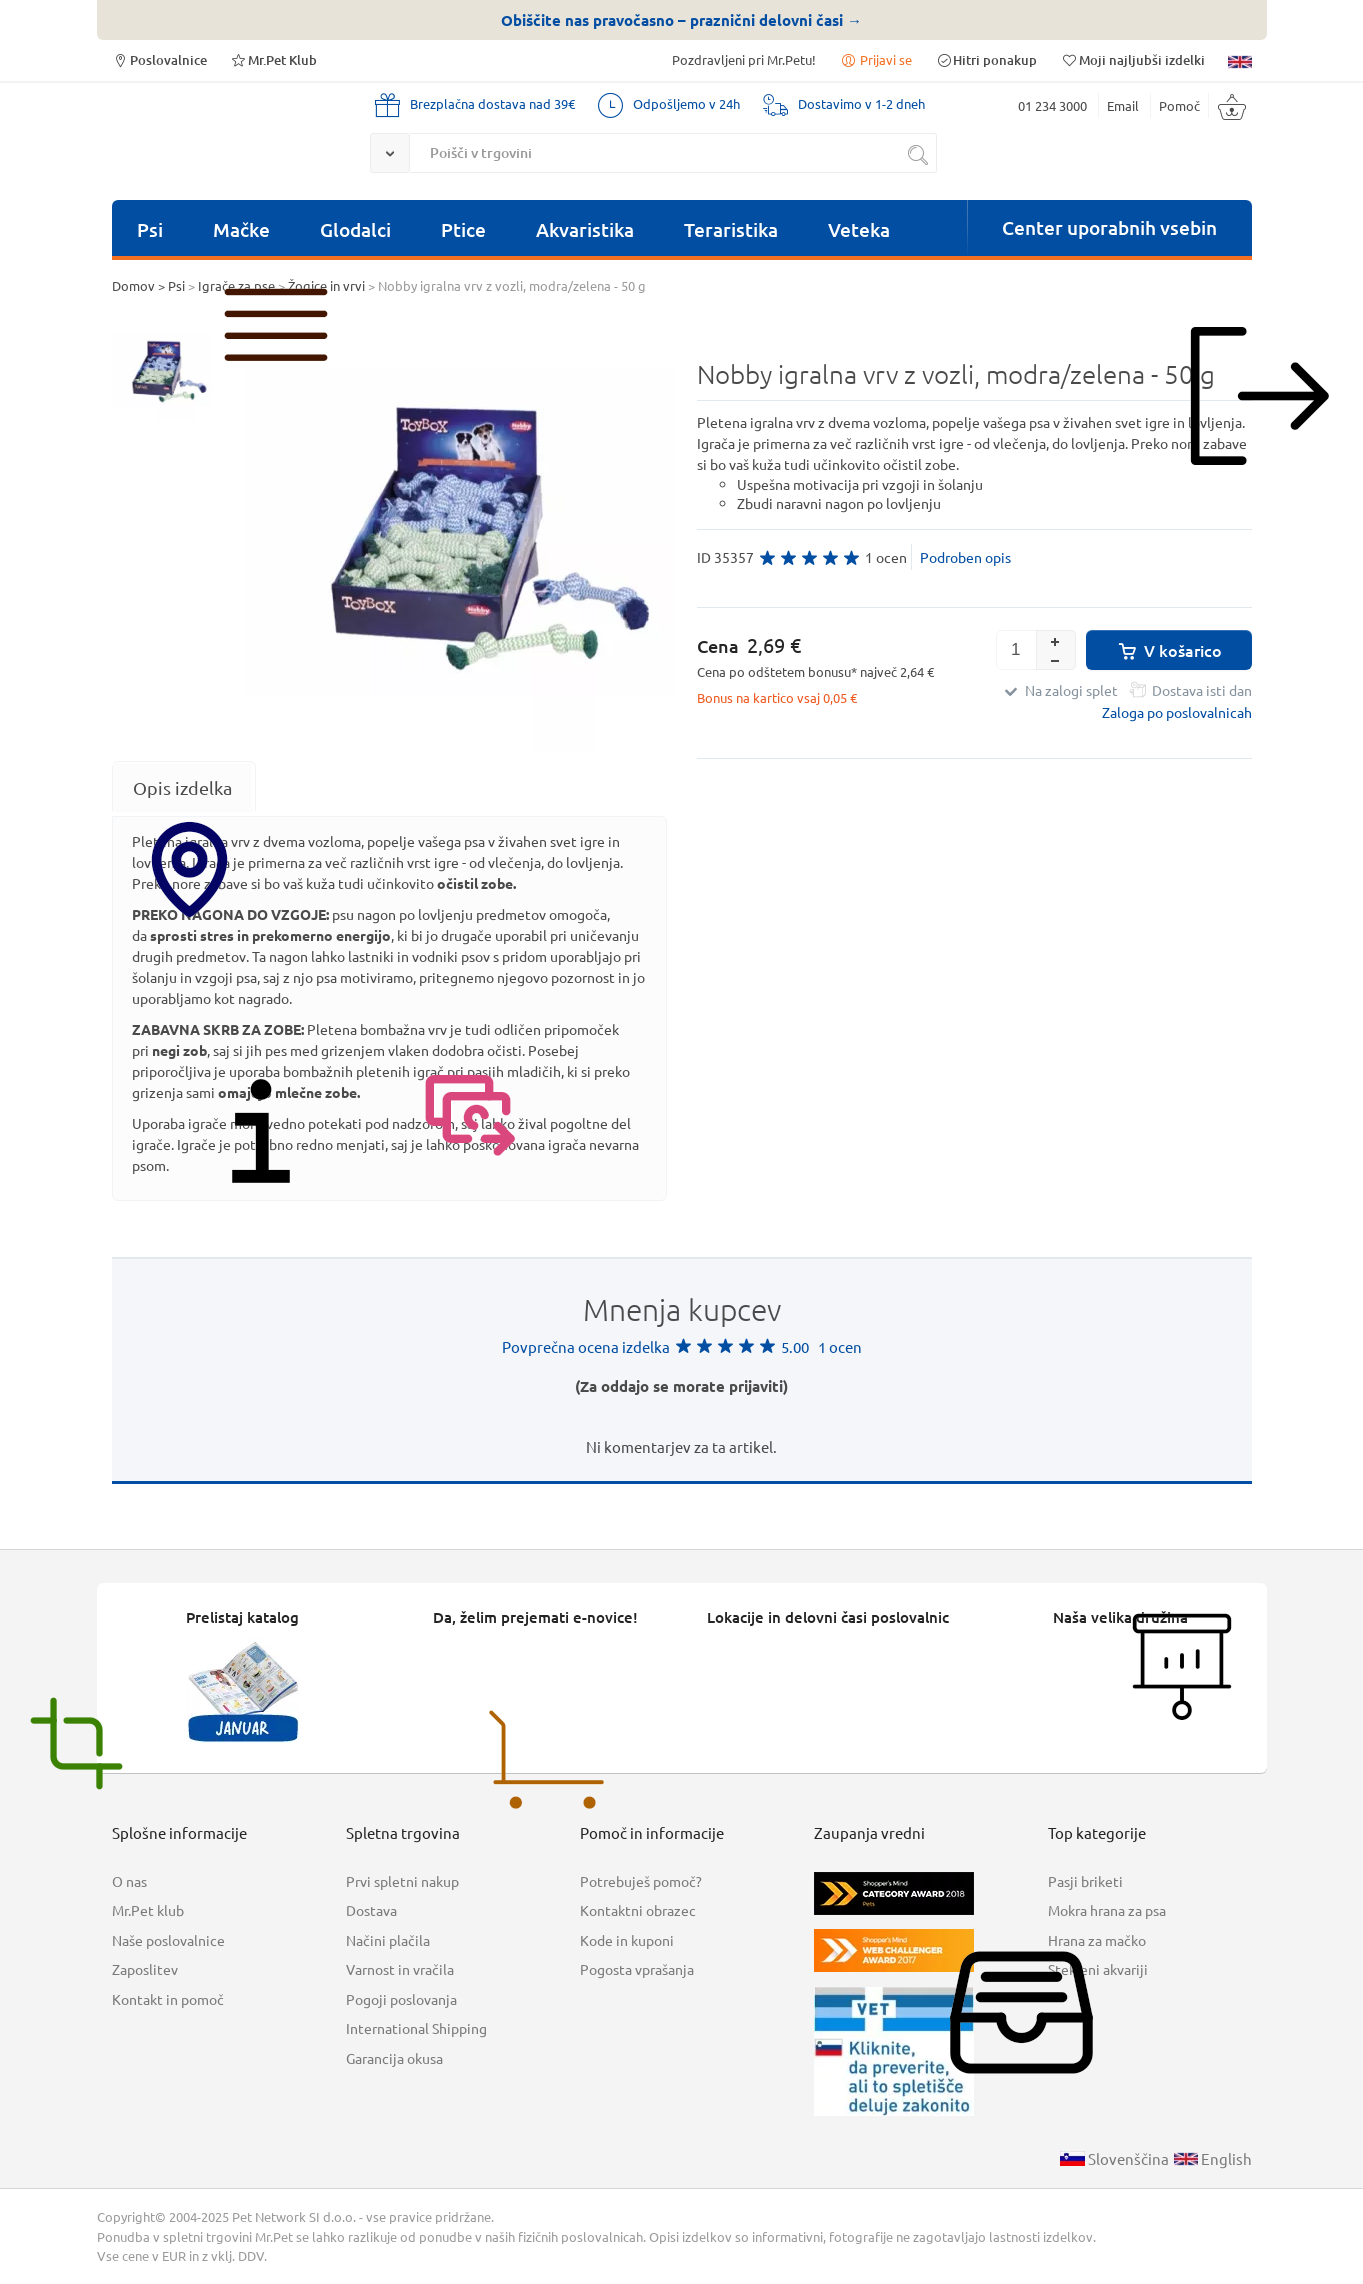  I want to click on view presentation with data charts, so click(1182, 1659).